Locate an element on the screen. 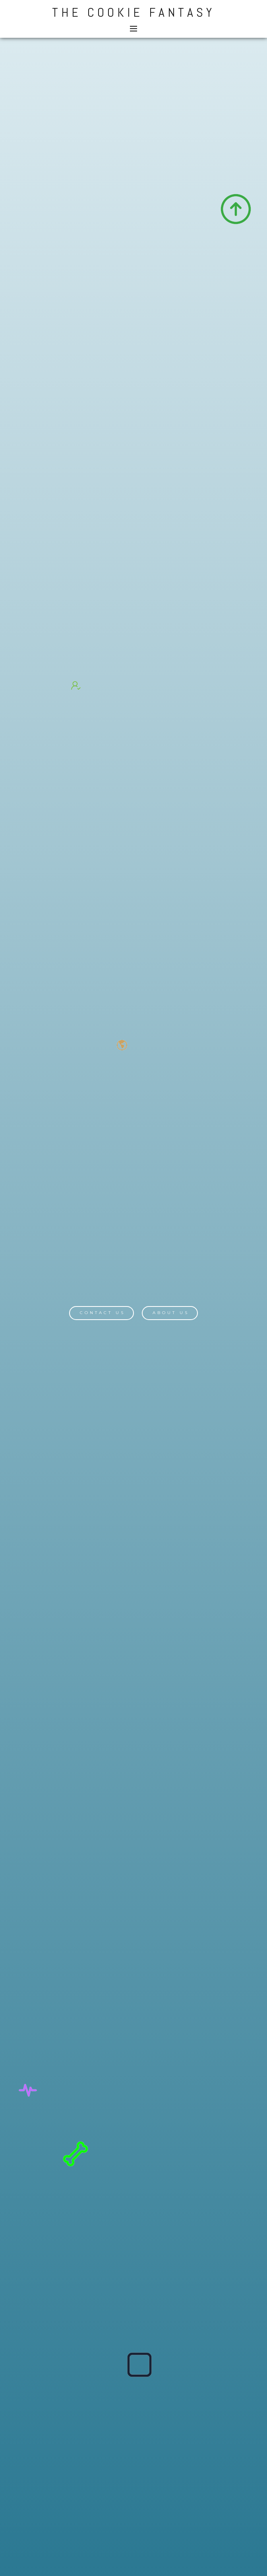  stop media playback is located at coordinates (139, 2365).